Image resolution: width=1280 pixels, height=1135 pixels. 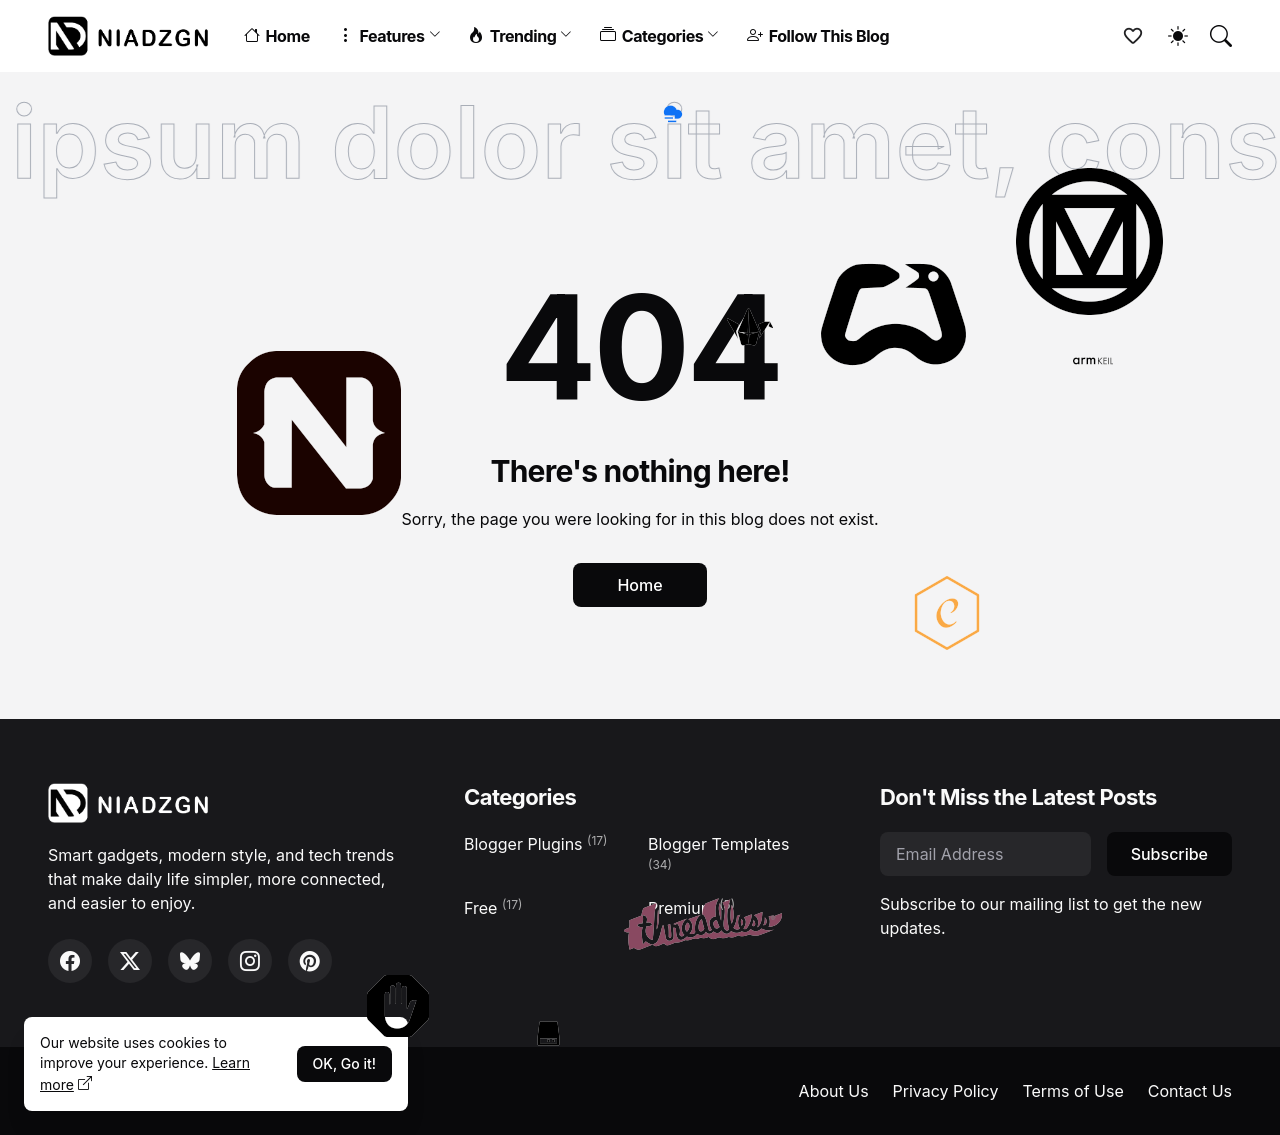 What do you see at coordinates (703, 924) in the screenshot?
I see `visit the Threadless website or app` at bounding box center [703, 924].